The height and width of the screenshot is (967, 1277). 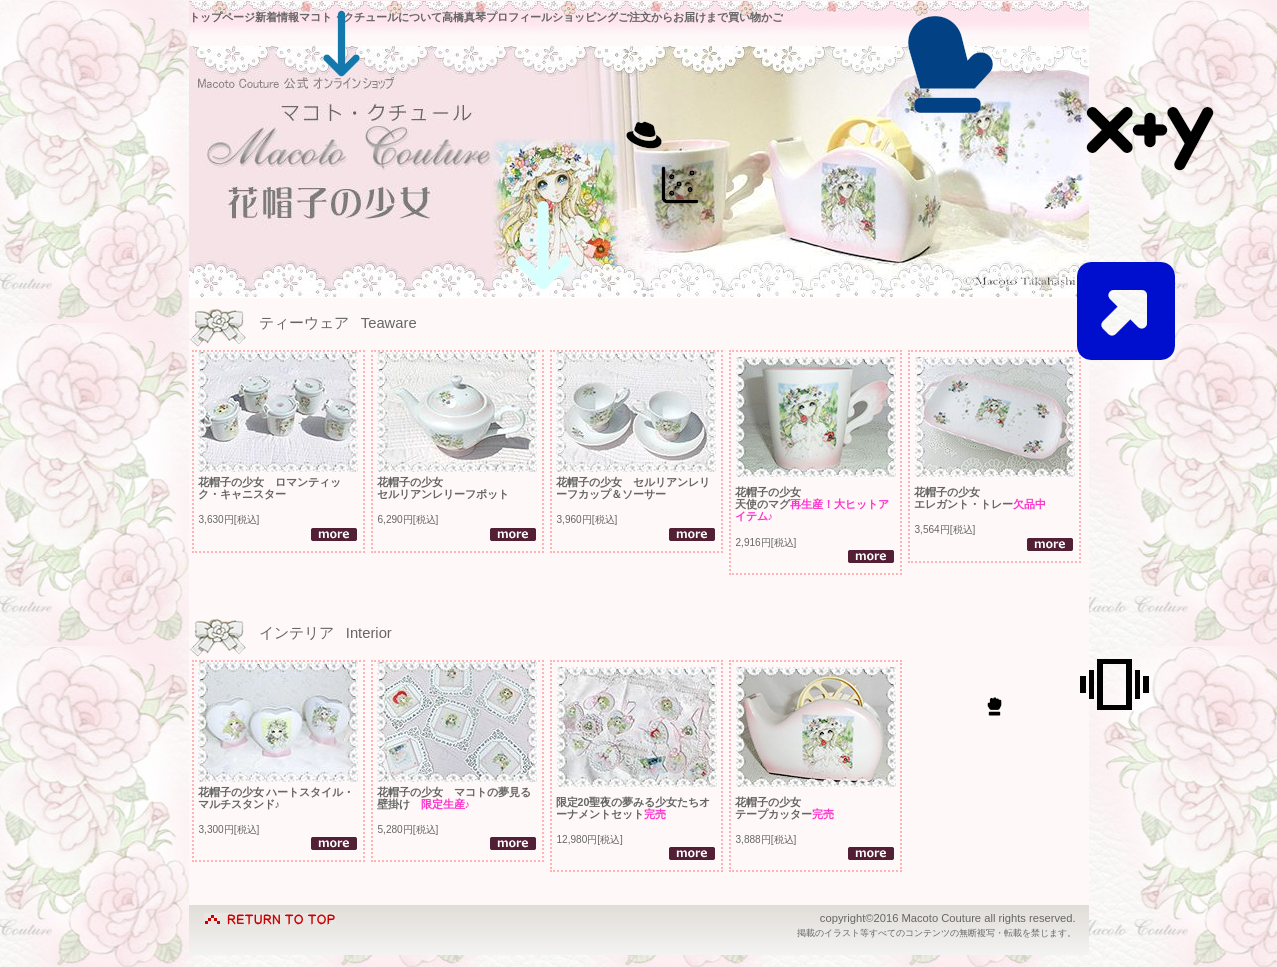 I want to click on view scatter plot data visualization, so click(x=680, y=185).